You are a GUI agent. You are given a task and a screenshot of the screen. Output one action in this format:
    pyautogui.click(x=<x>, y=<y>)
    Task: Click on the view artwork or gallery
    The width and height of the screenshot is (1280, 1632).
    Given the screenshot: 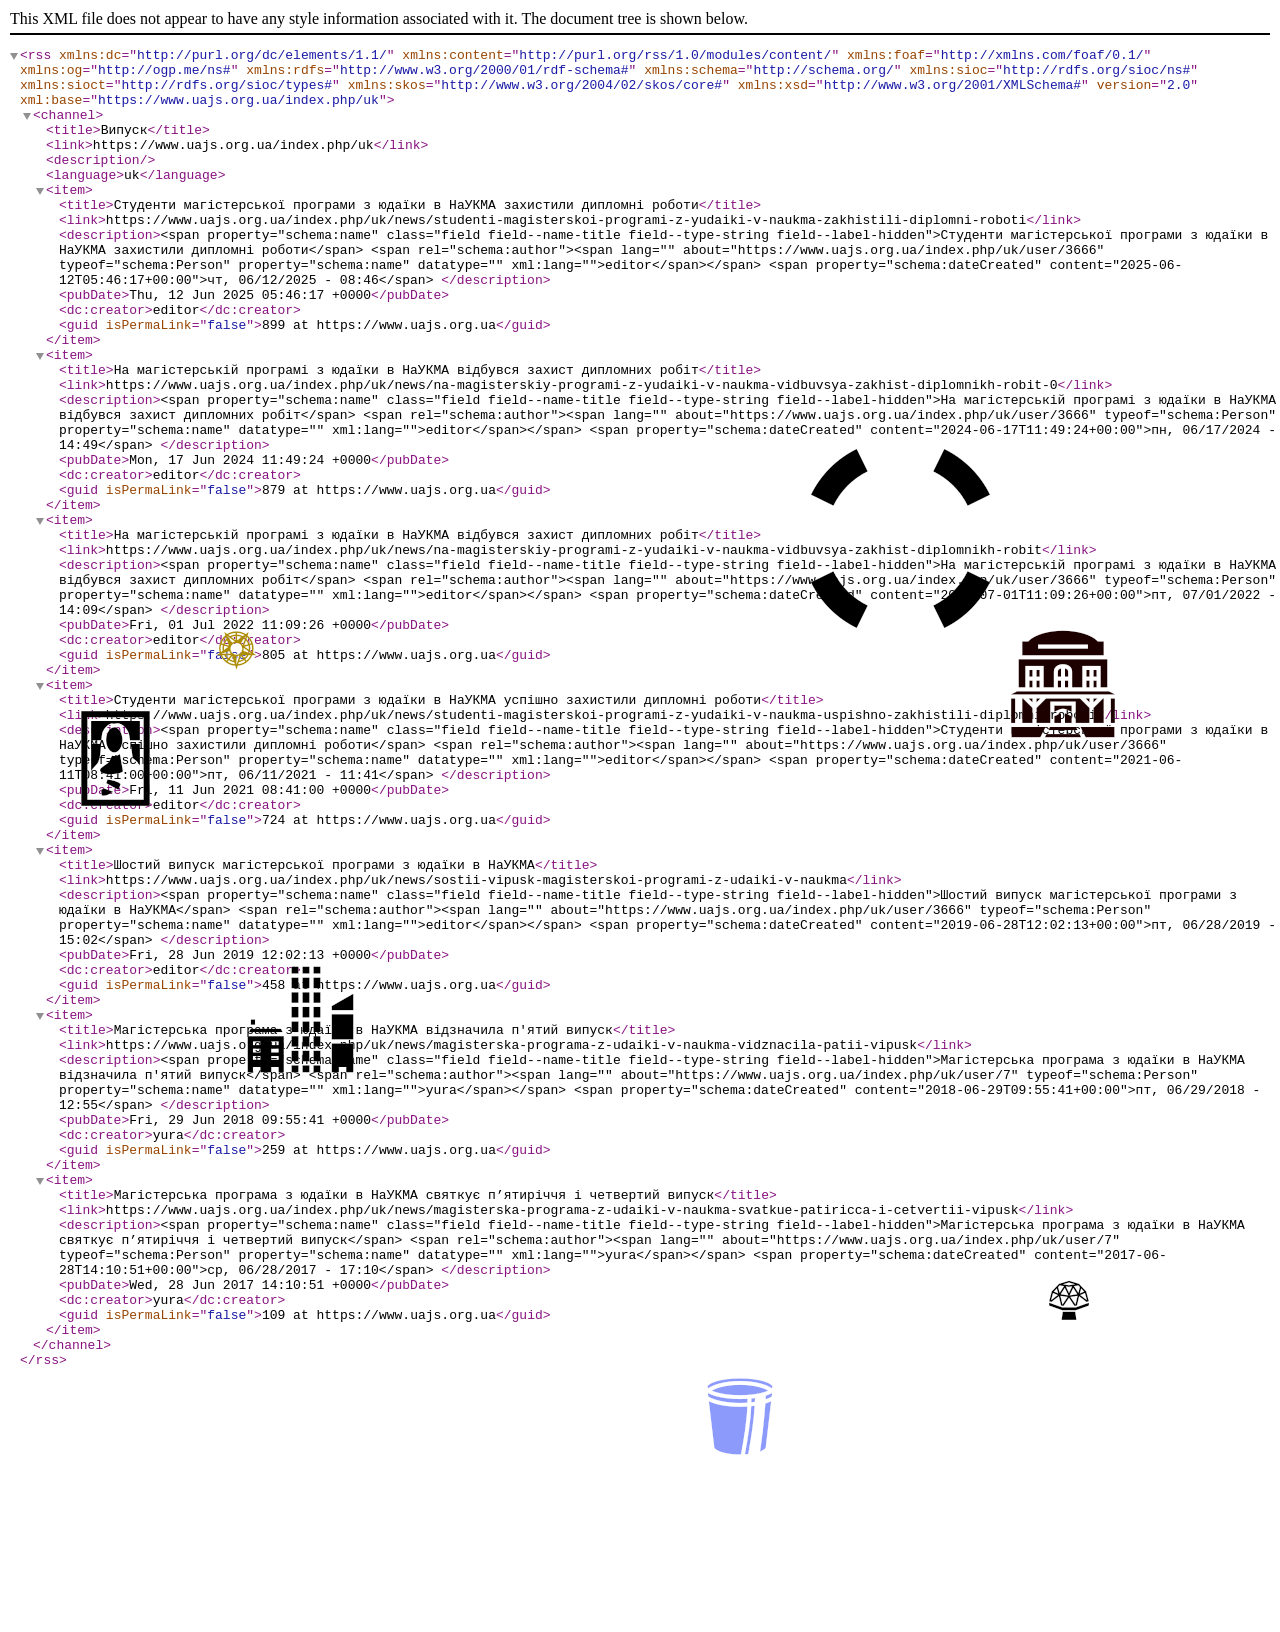 What is the action you would take?
    pyautogui.click(x=115, y=758)
    